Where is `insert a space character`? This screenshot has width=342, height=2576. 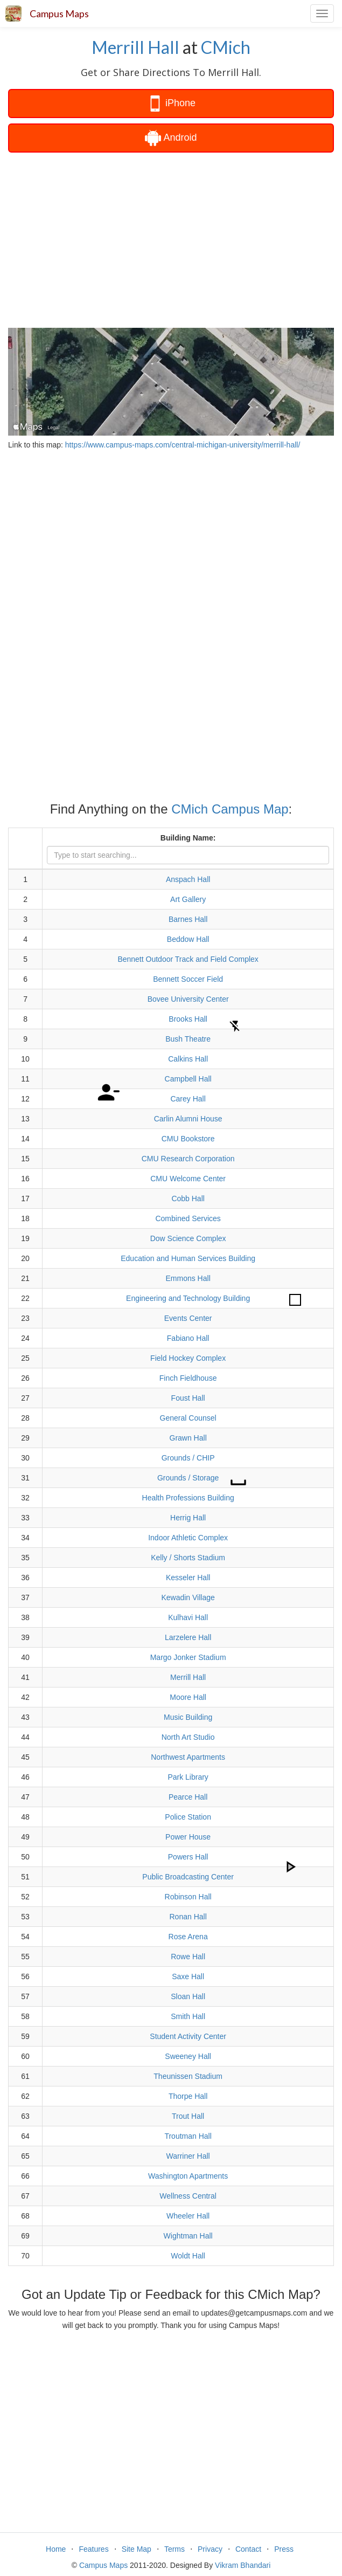
insert a space character is located at coordinates (238, 1482).